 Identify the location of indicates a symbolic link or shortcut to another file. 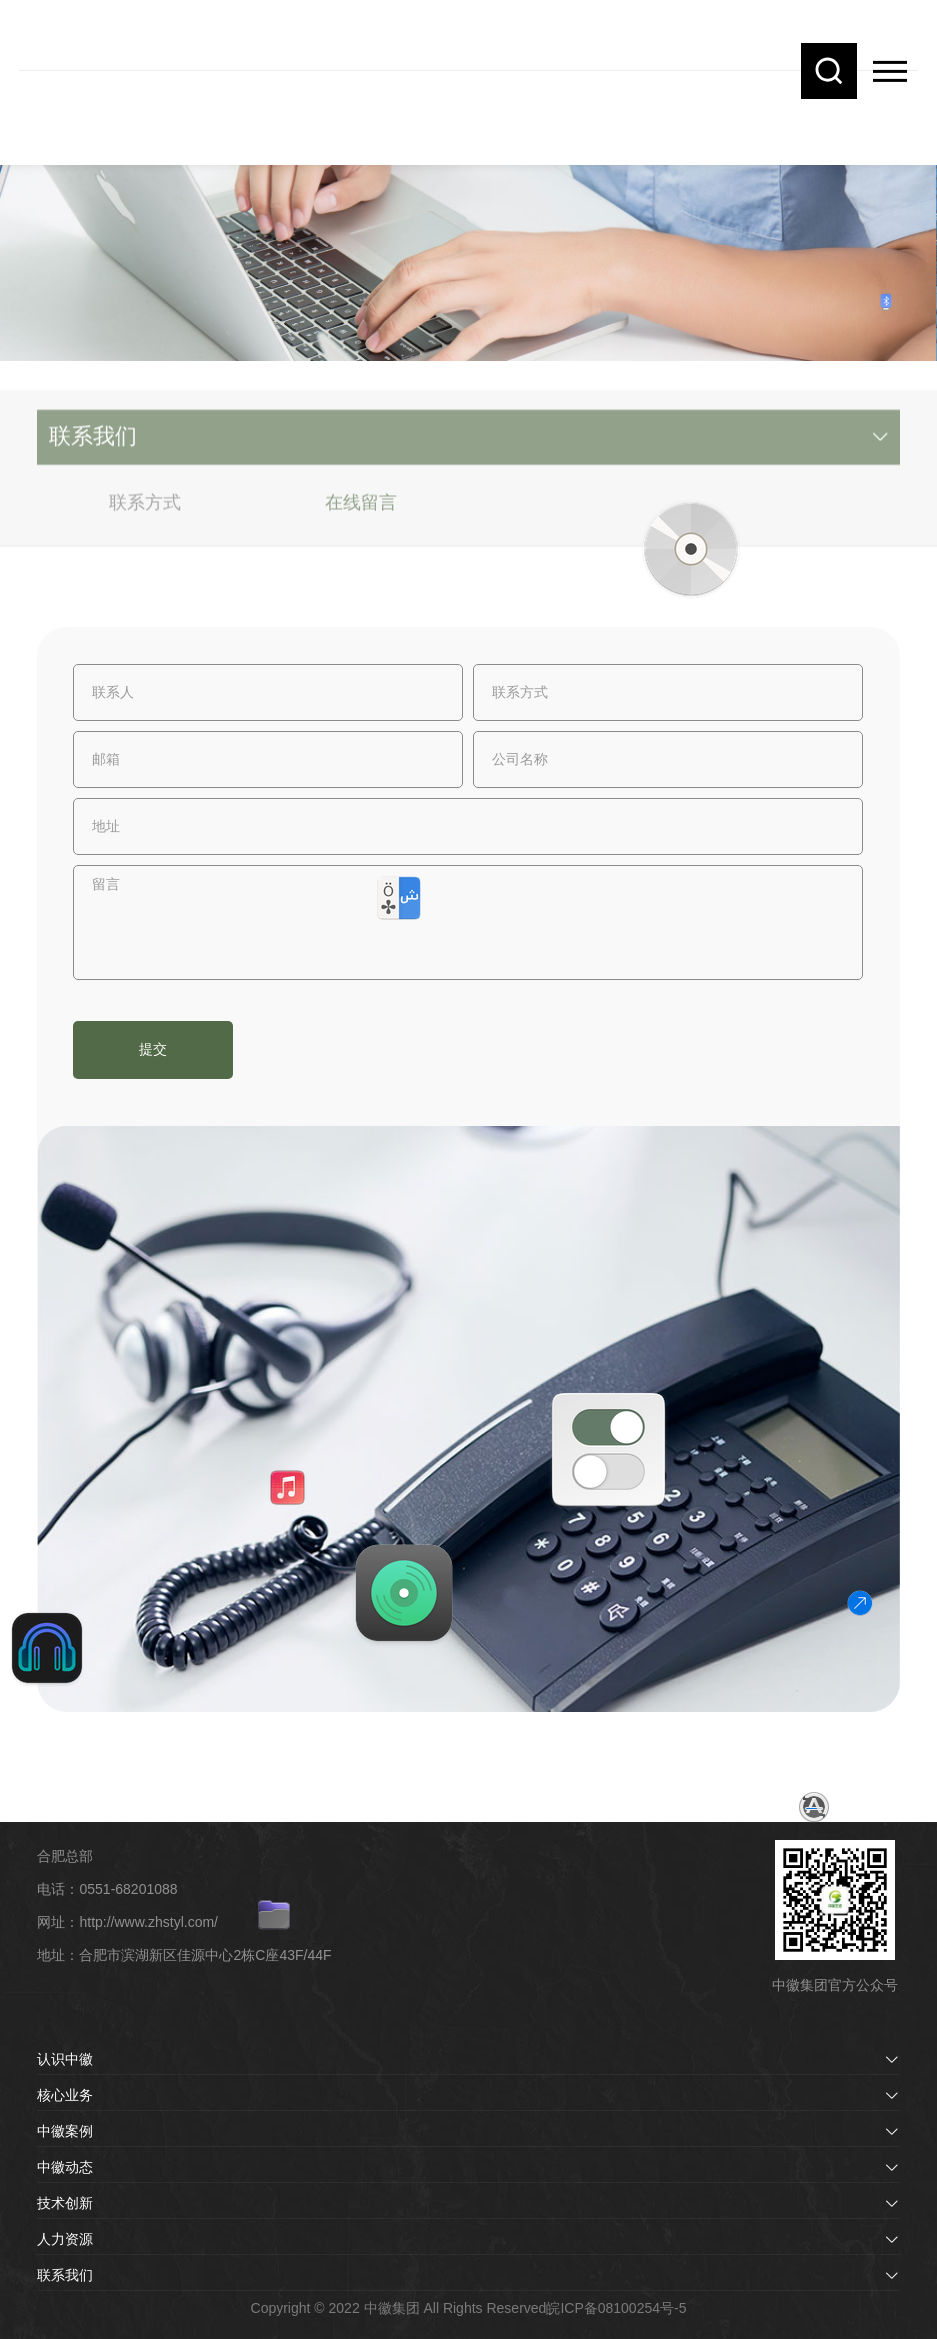
(860, 1603).